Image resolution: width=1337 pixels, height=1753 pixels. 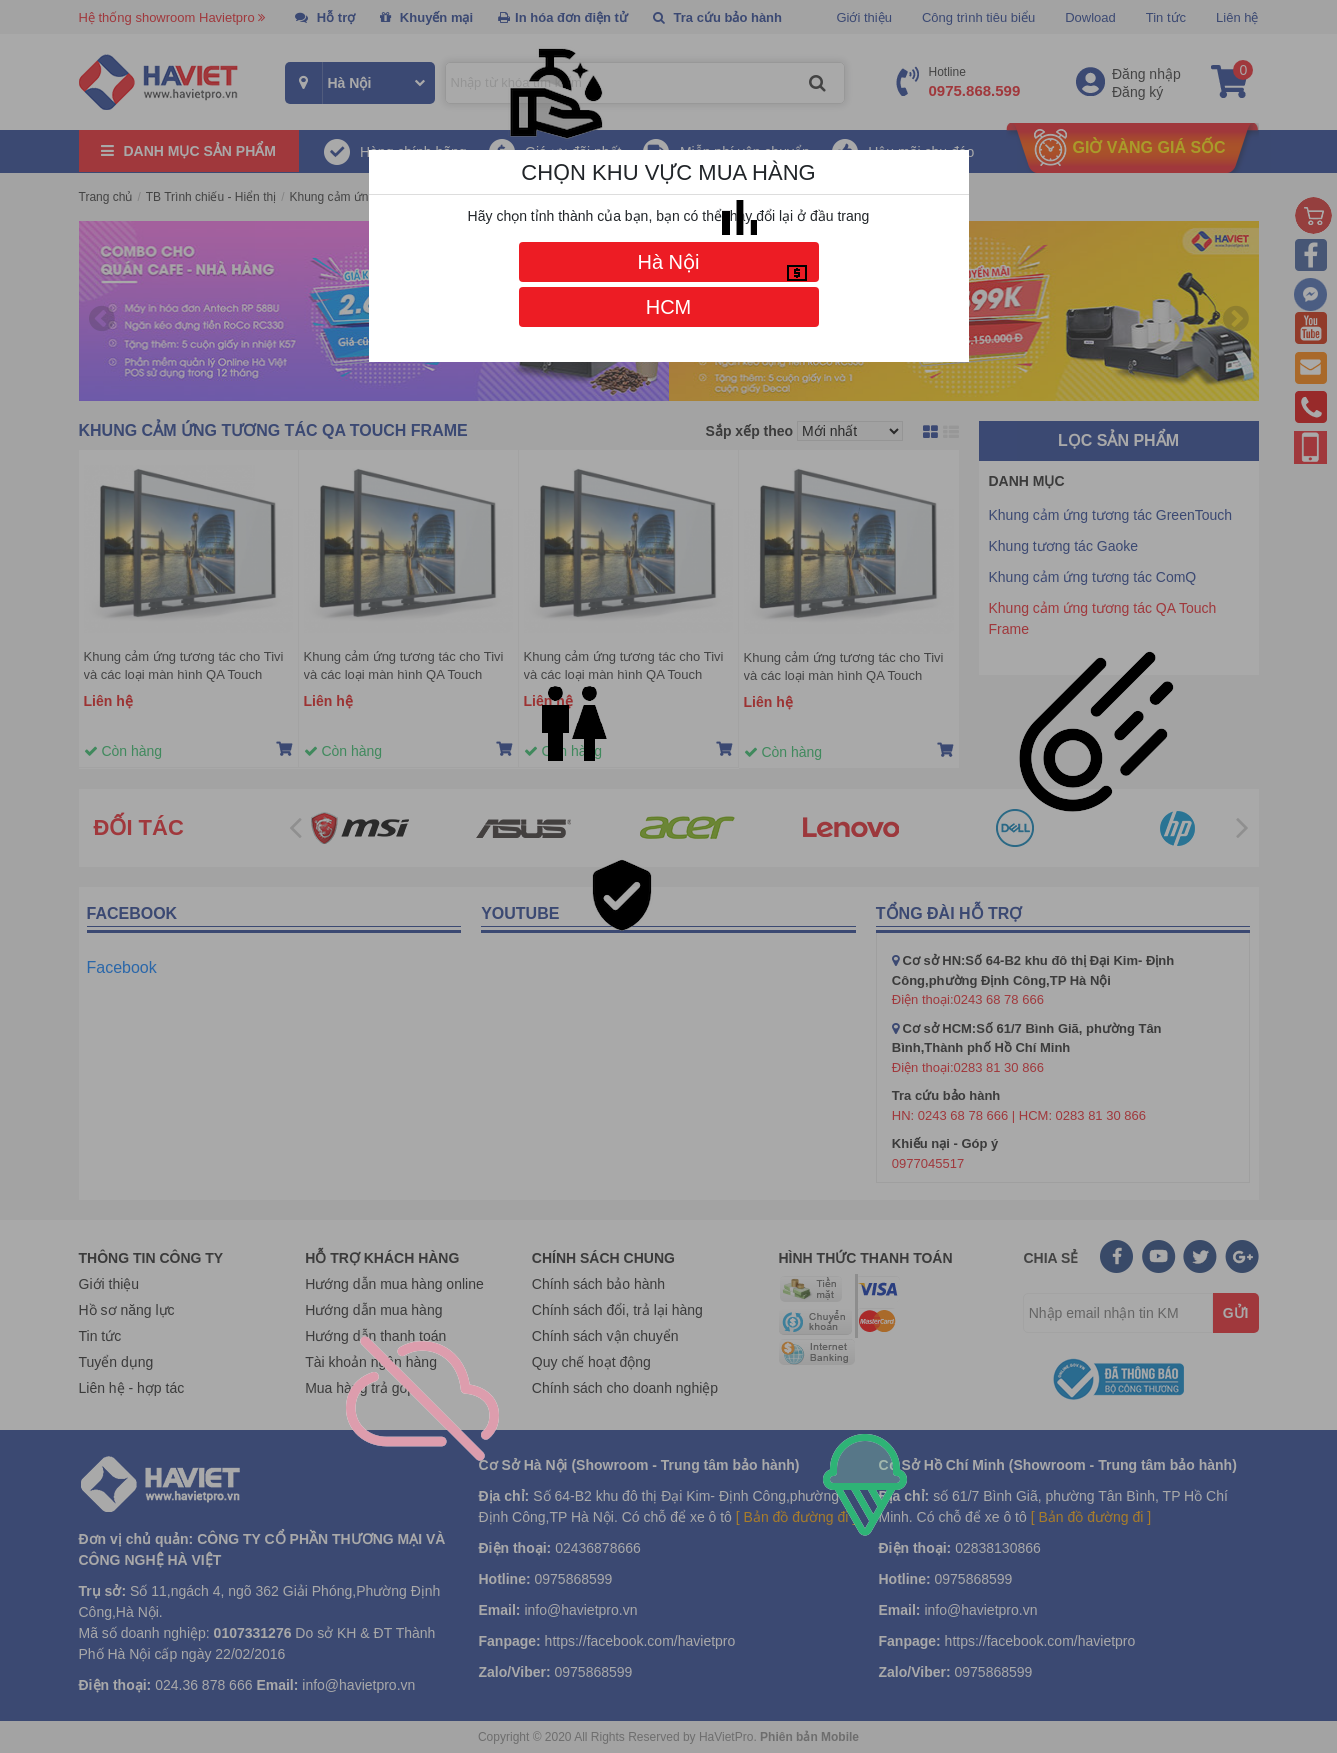 I want to click on indicates a verified or trusted user account, so click(x=622, y=895).